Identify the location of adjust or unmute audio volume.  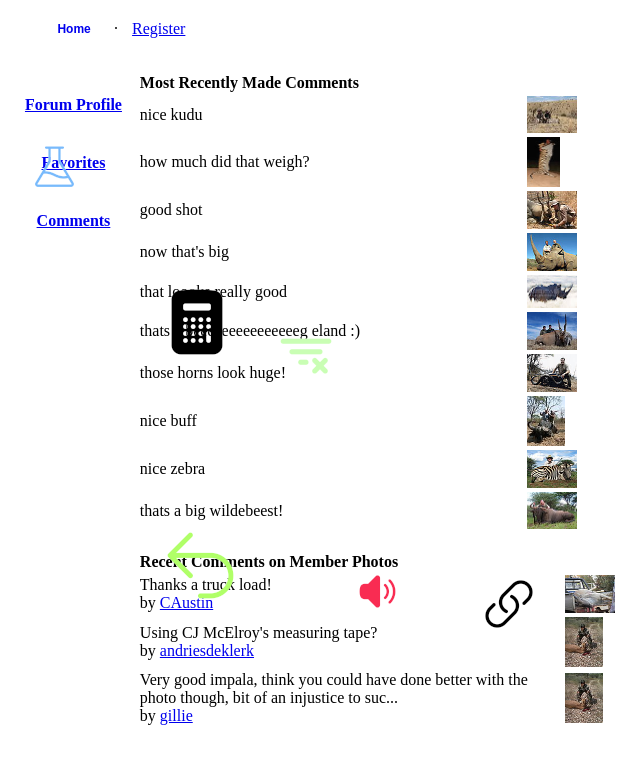
(377, 591).